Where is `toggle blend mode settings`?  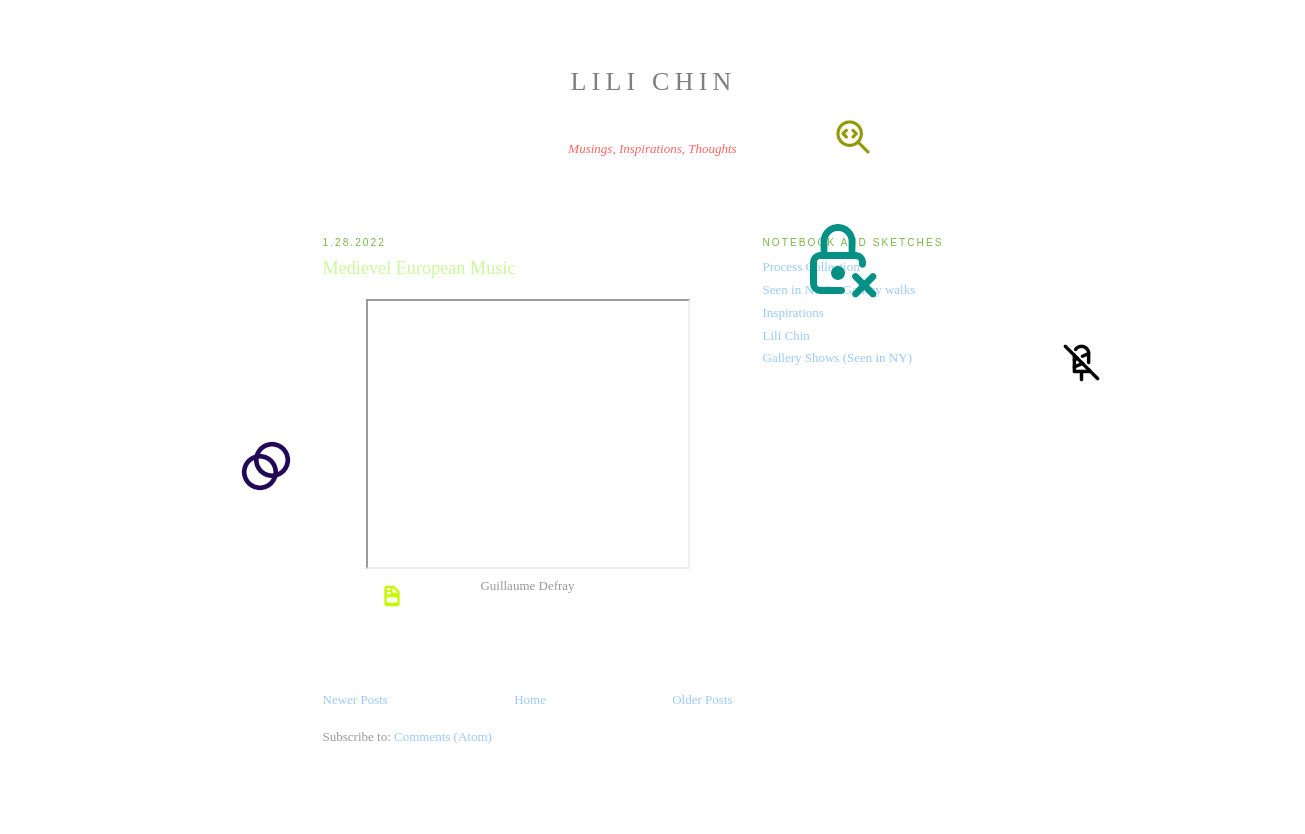 toggle blend mode settings is located at coordinates (266, 466).